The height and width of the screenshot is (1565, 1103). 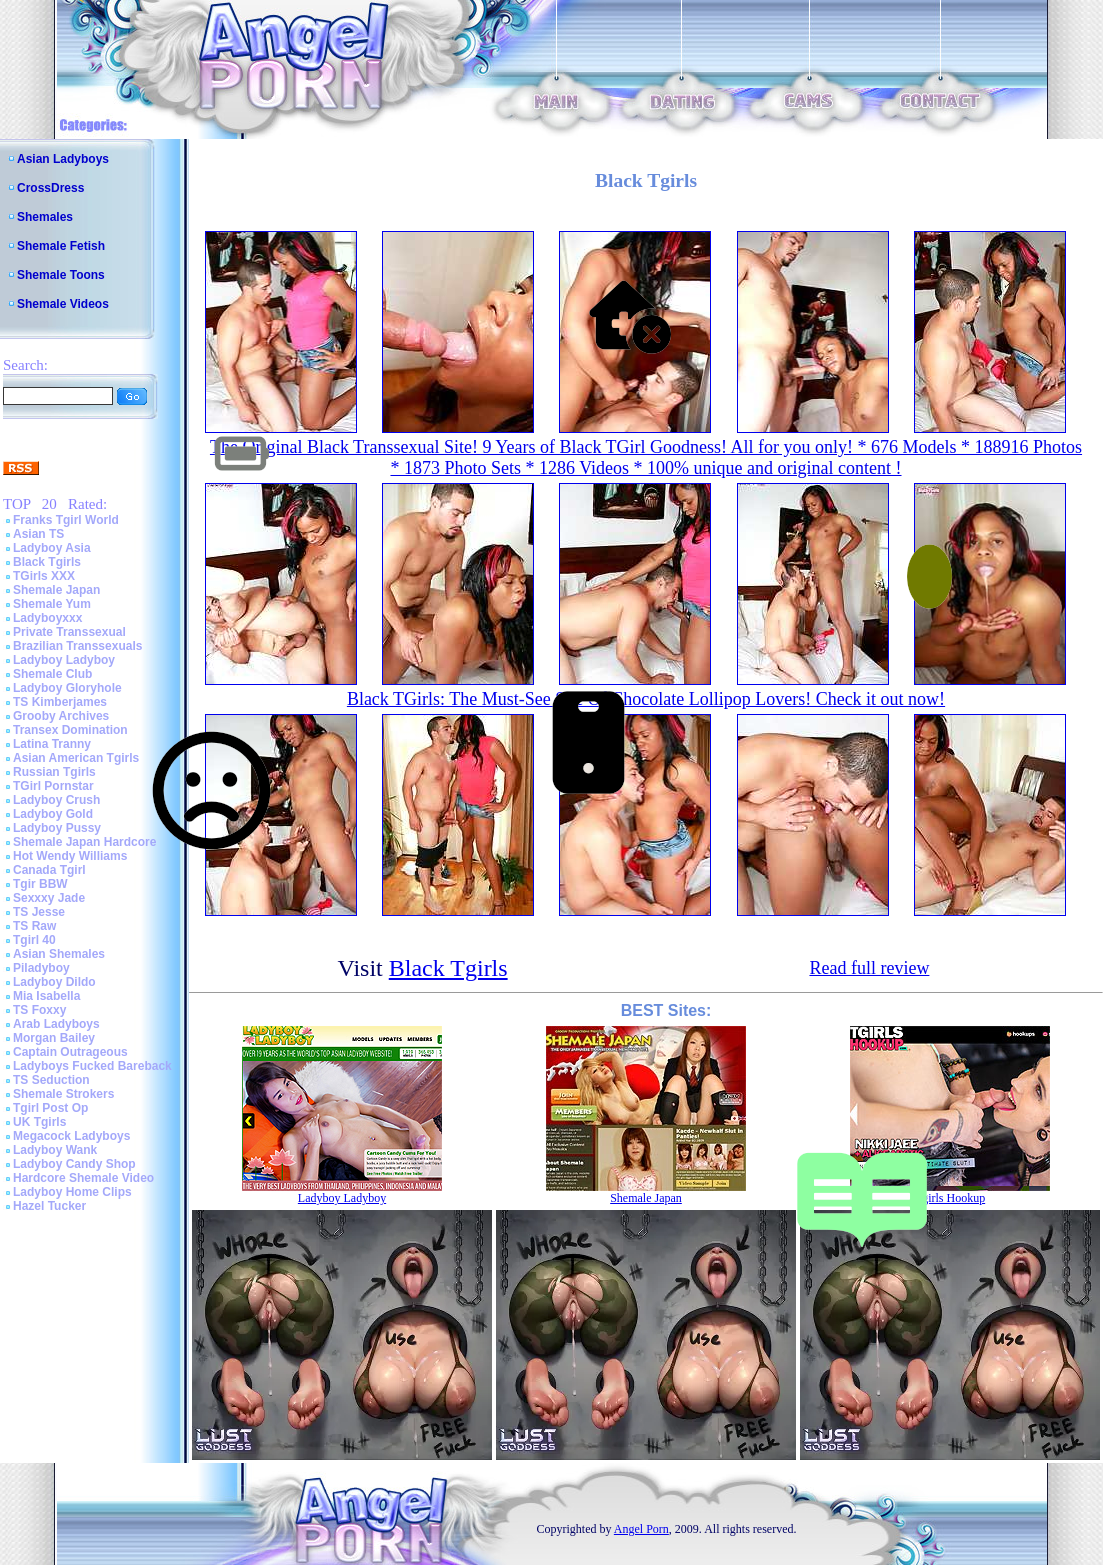 What do you see at coordinates (211, 790) in the screenshot?
I see `indicate negative feedback or dissatisfaction` at bounding box center [211, 790].